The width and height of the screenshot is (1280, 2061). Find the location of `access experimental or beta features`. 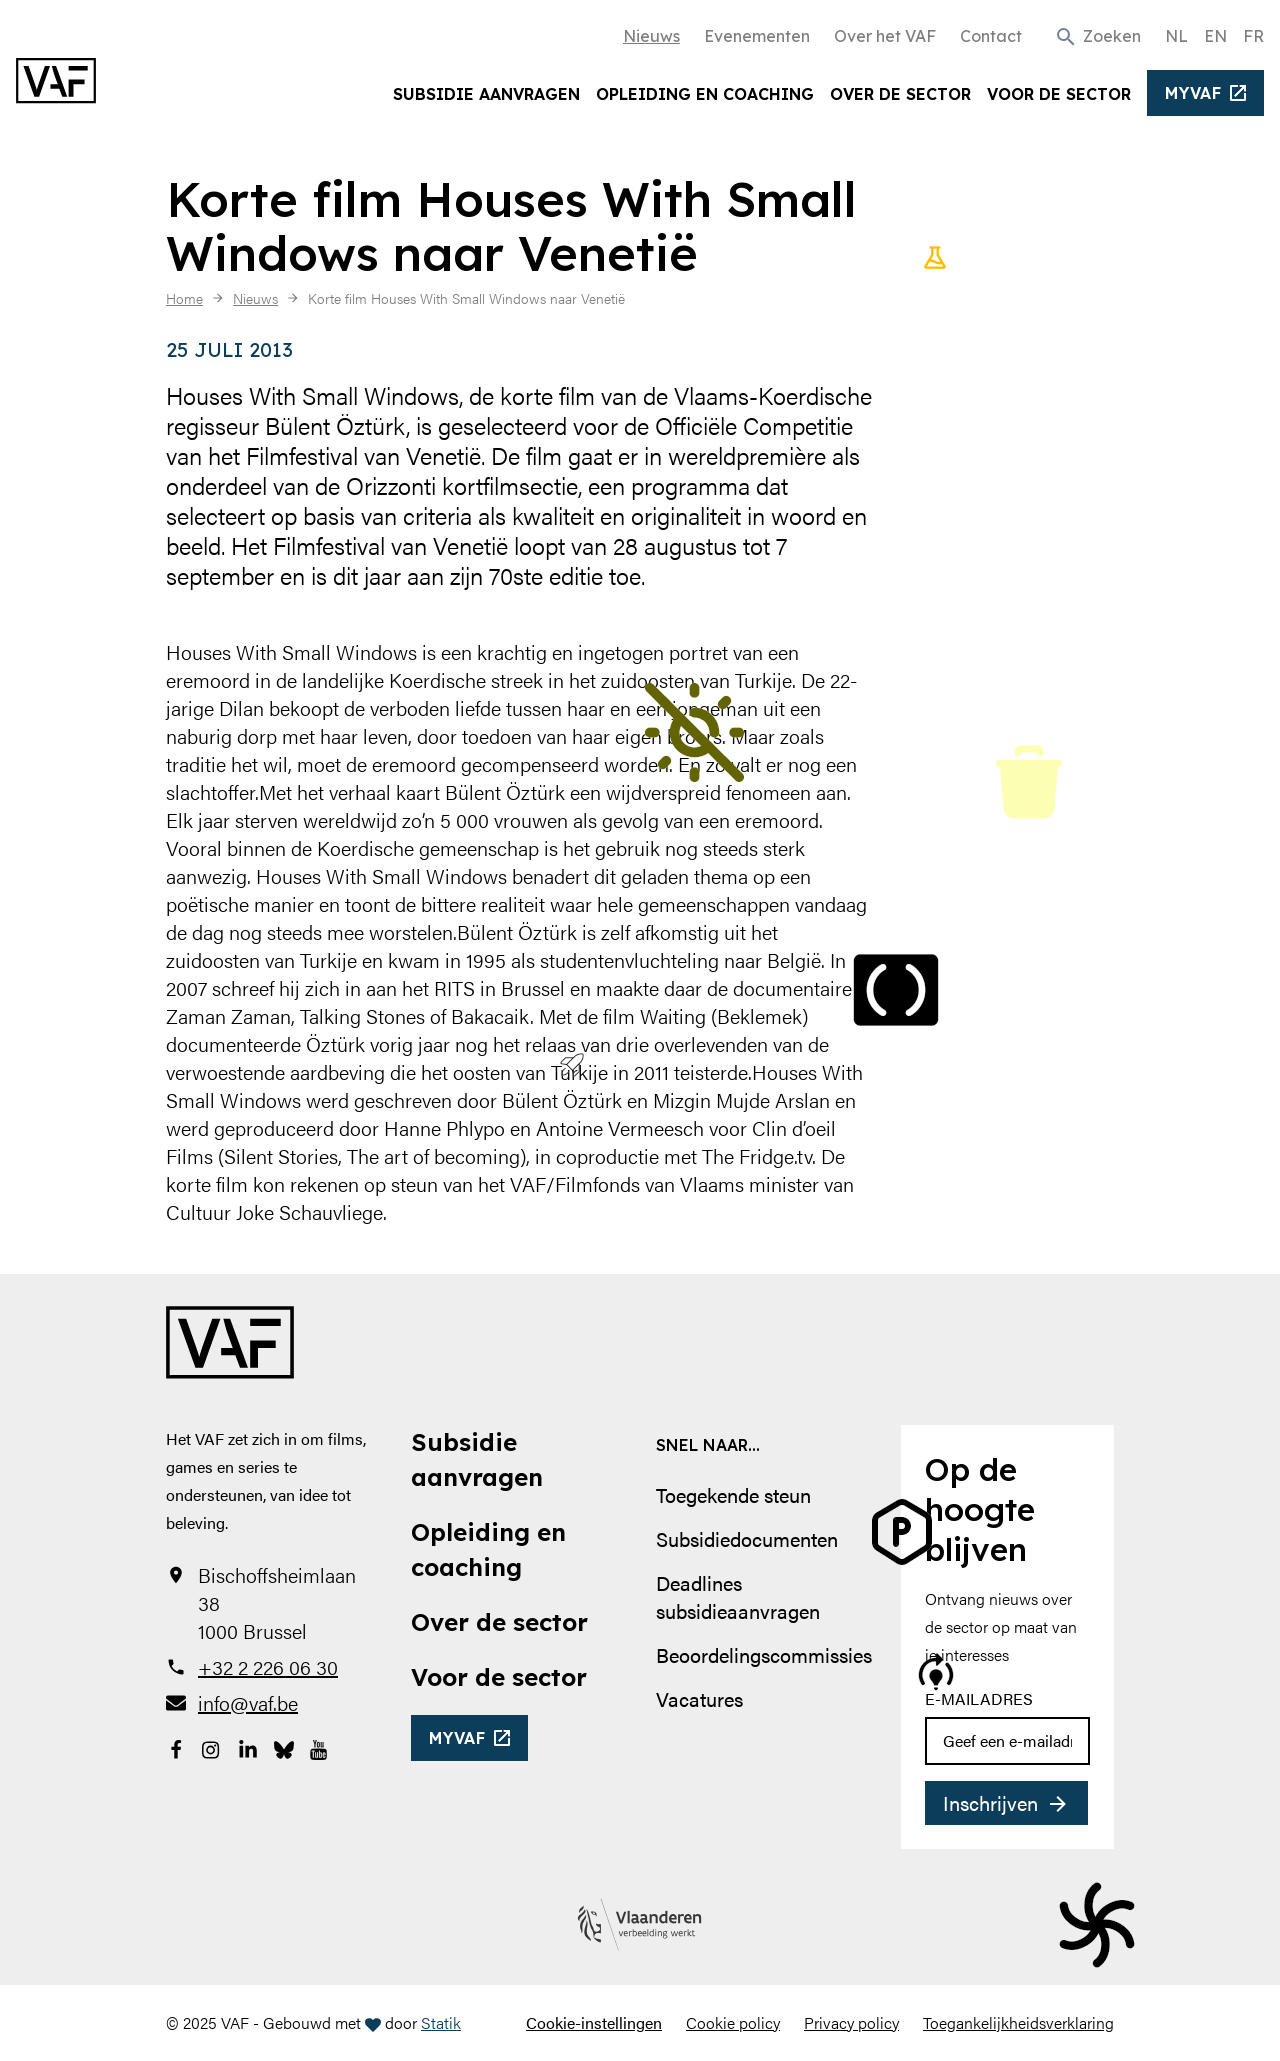

access experimental or beta features is located at coordinates (935, 258).